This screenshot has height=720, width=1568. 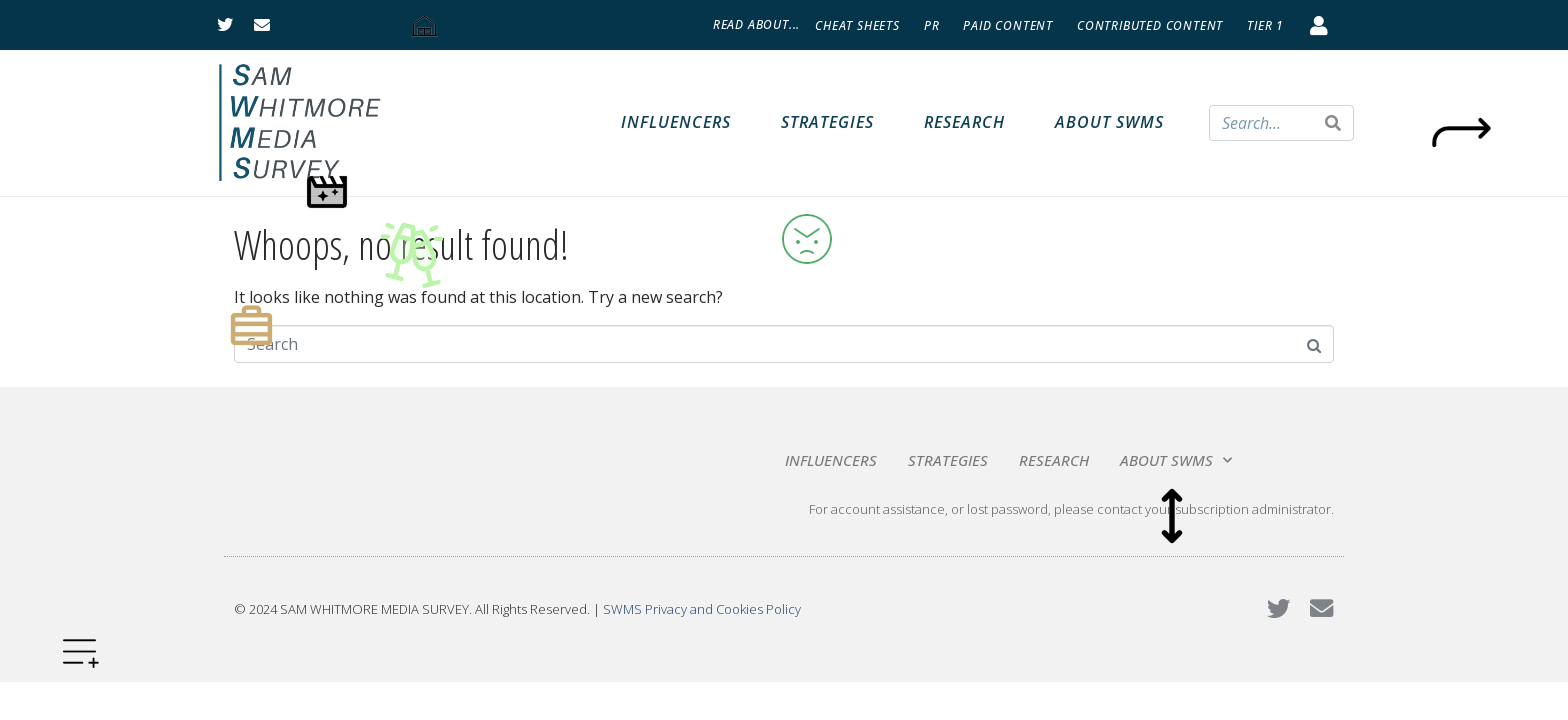 What do you see at coordinates (79, 651) in the screenshot?
I see `add a new item to the list` at bounding box center [79, 651].